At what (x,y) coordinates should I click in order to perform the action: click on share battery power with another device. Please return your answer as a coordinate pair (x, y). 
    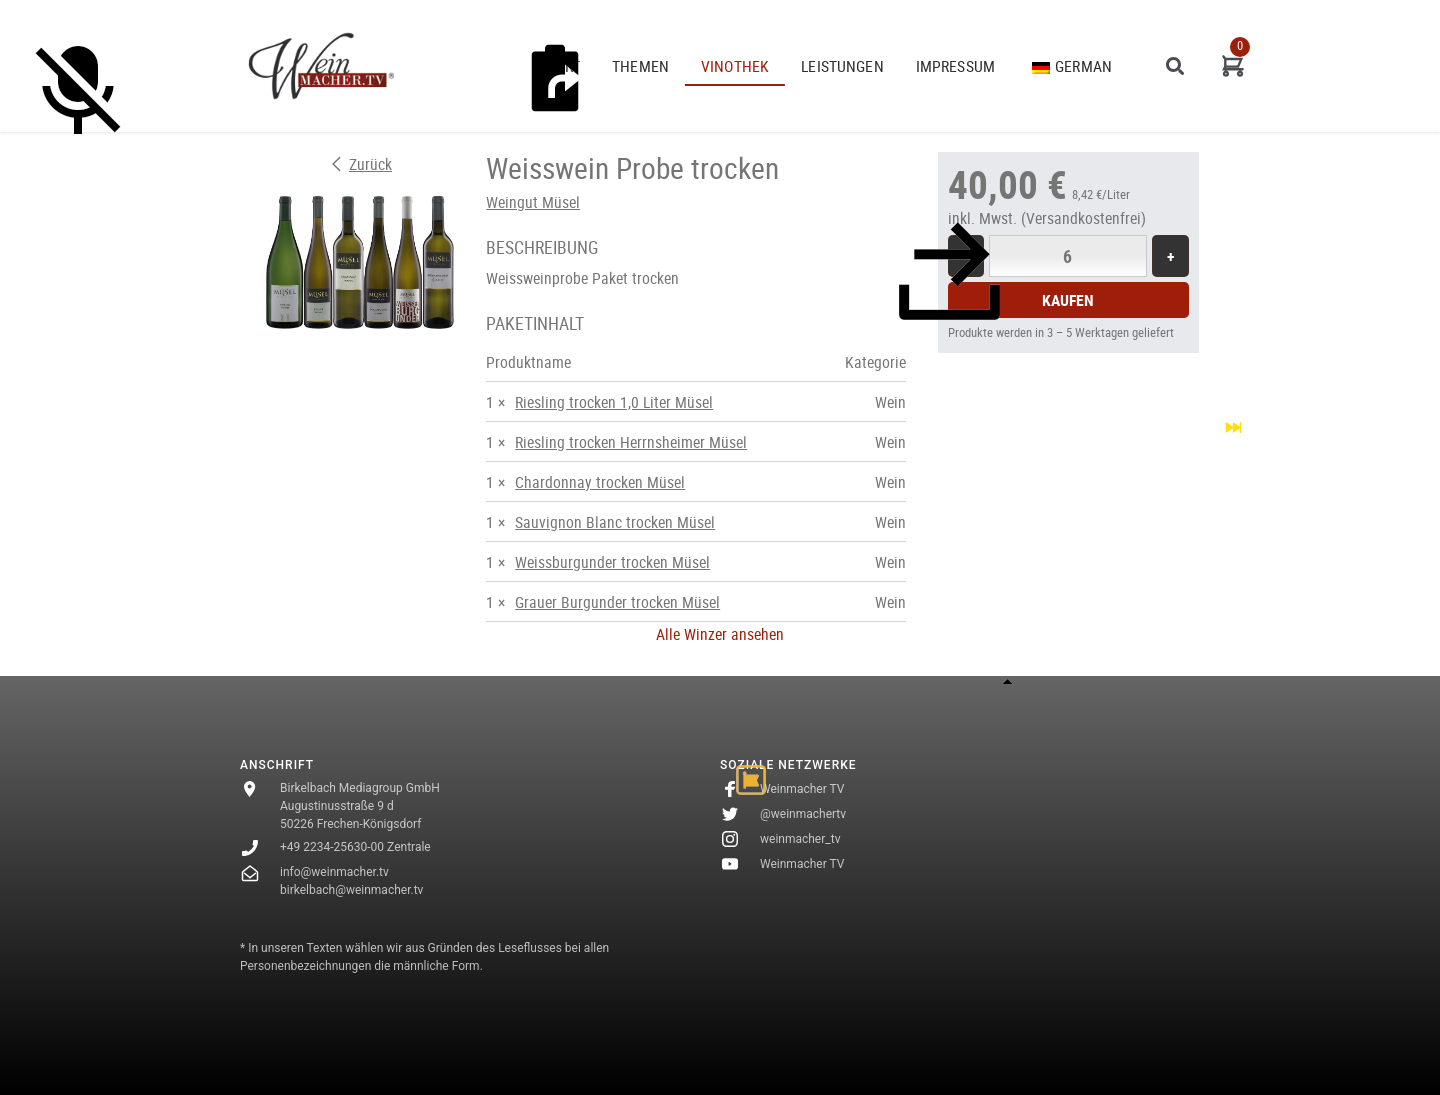
    Looking at the image, I should click on (555, 78).